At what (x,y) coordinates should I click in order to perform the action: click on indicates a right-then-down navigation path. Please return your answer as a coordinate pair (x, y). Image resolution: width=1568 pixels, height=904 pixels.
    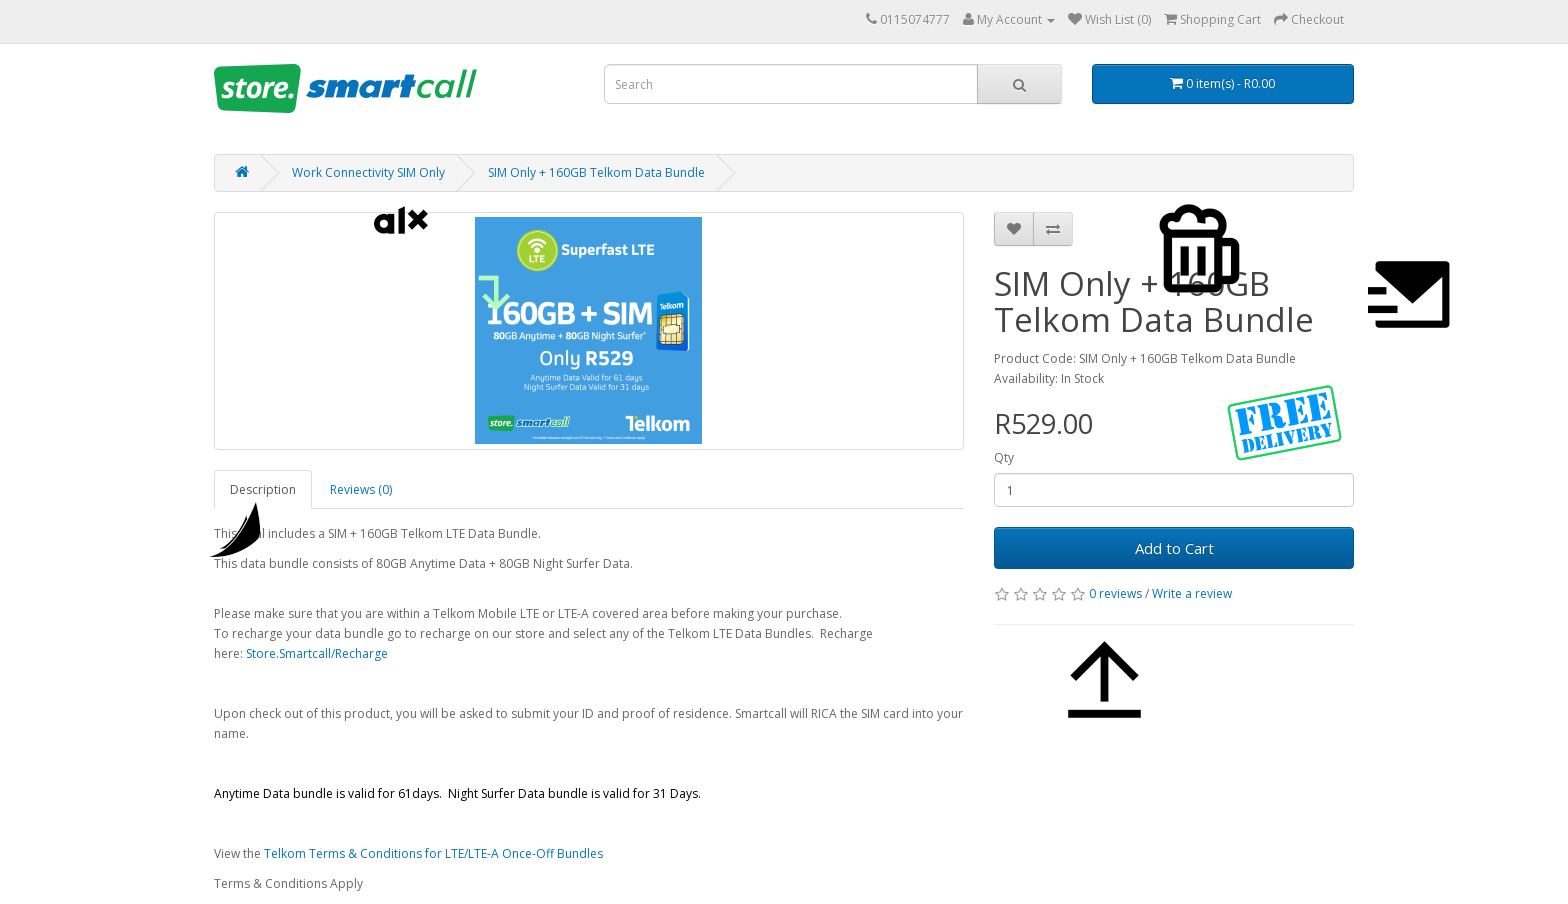
    Looking at the image, I should click on (494, 291).